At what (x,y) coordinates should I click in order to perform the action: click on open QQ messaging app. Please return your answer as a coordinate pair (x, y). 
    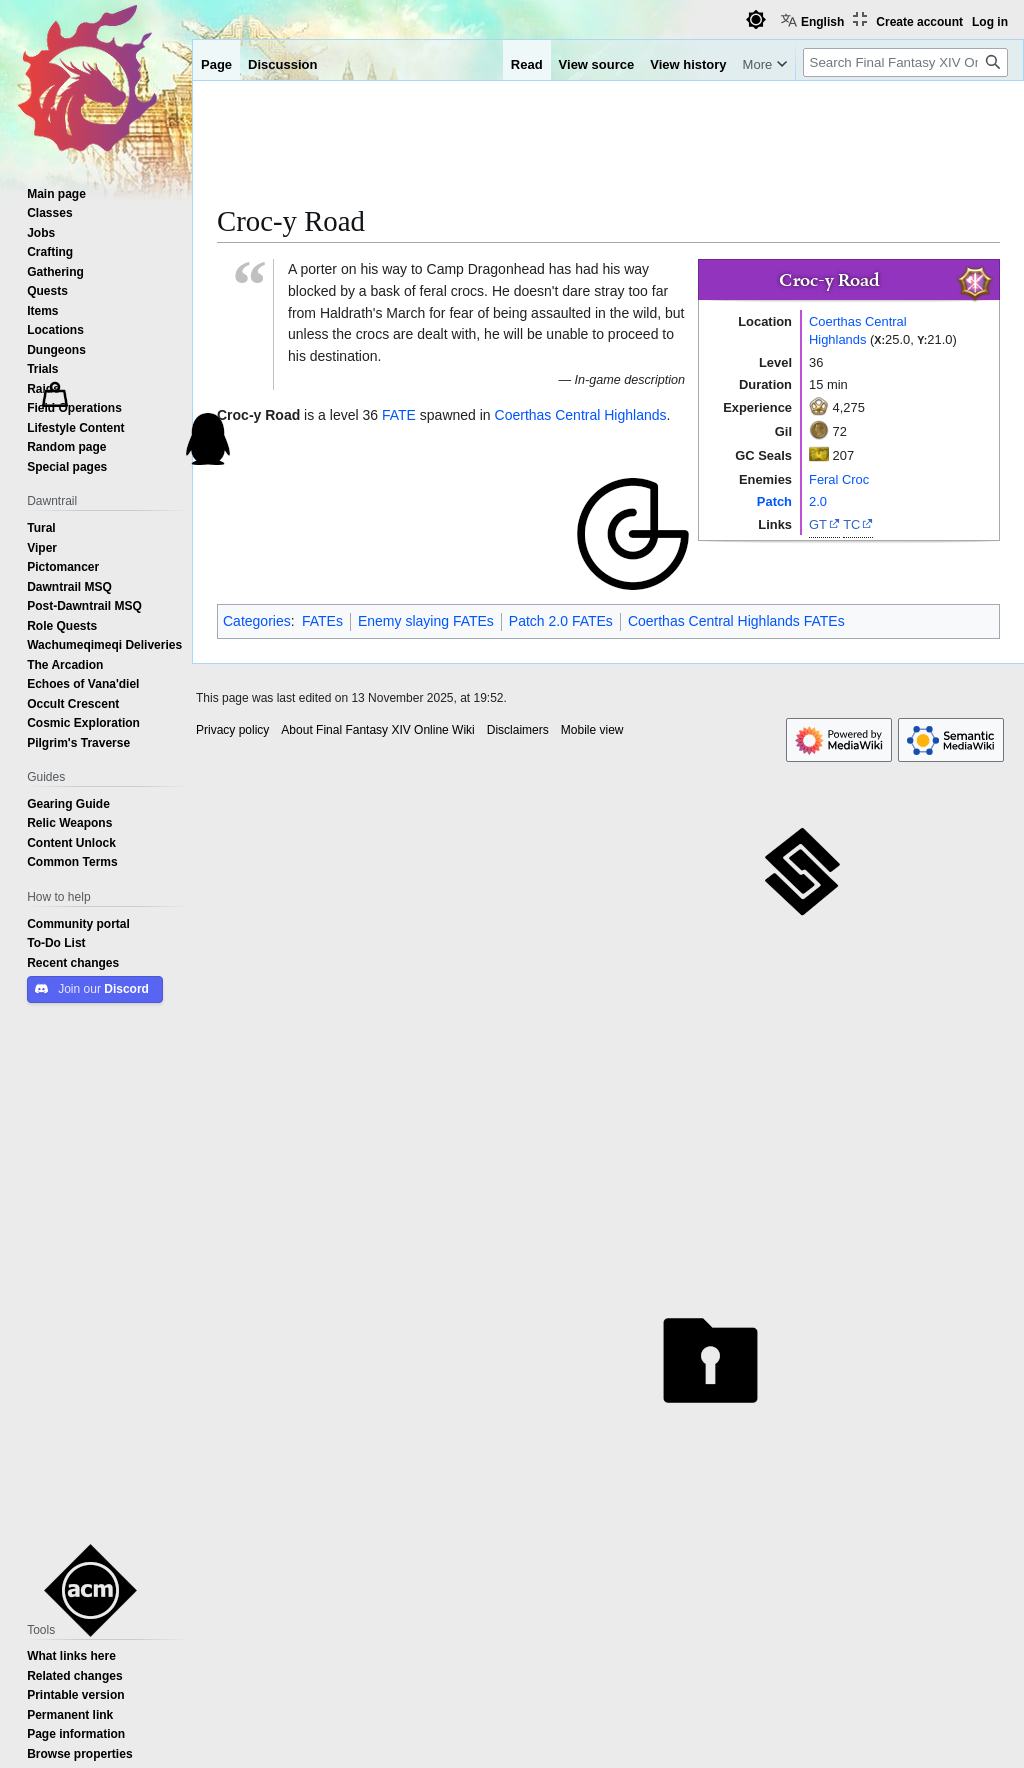
    Looking at the image, I should click on (208, 439).